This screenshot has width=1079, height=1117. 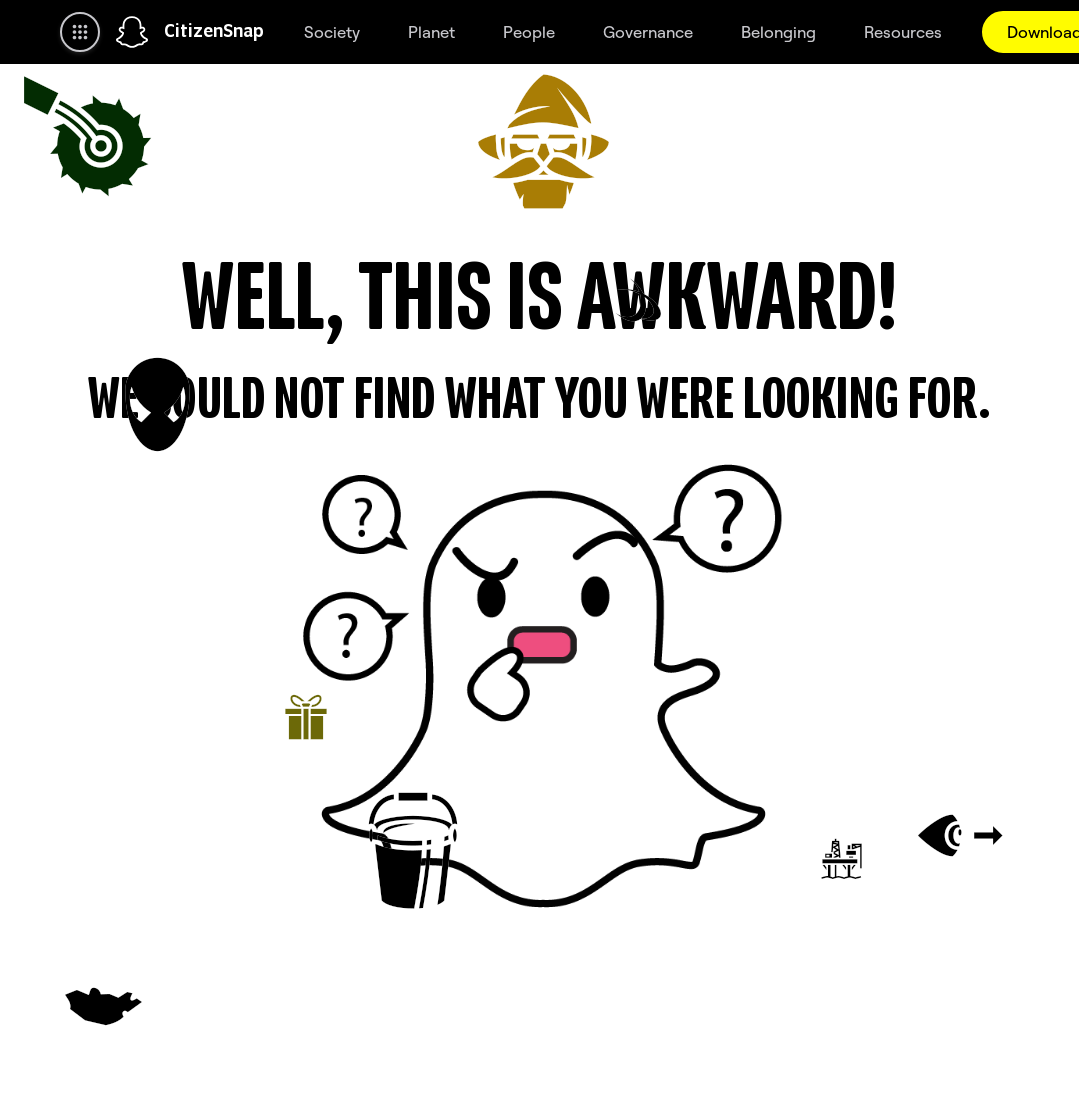 I want to click on access wizard or mage character class, so click(x=543, y=141).